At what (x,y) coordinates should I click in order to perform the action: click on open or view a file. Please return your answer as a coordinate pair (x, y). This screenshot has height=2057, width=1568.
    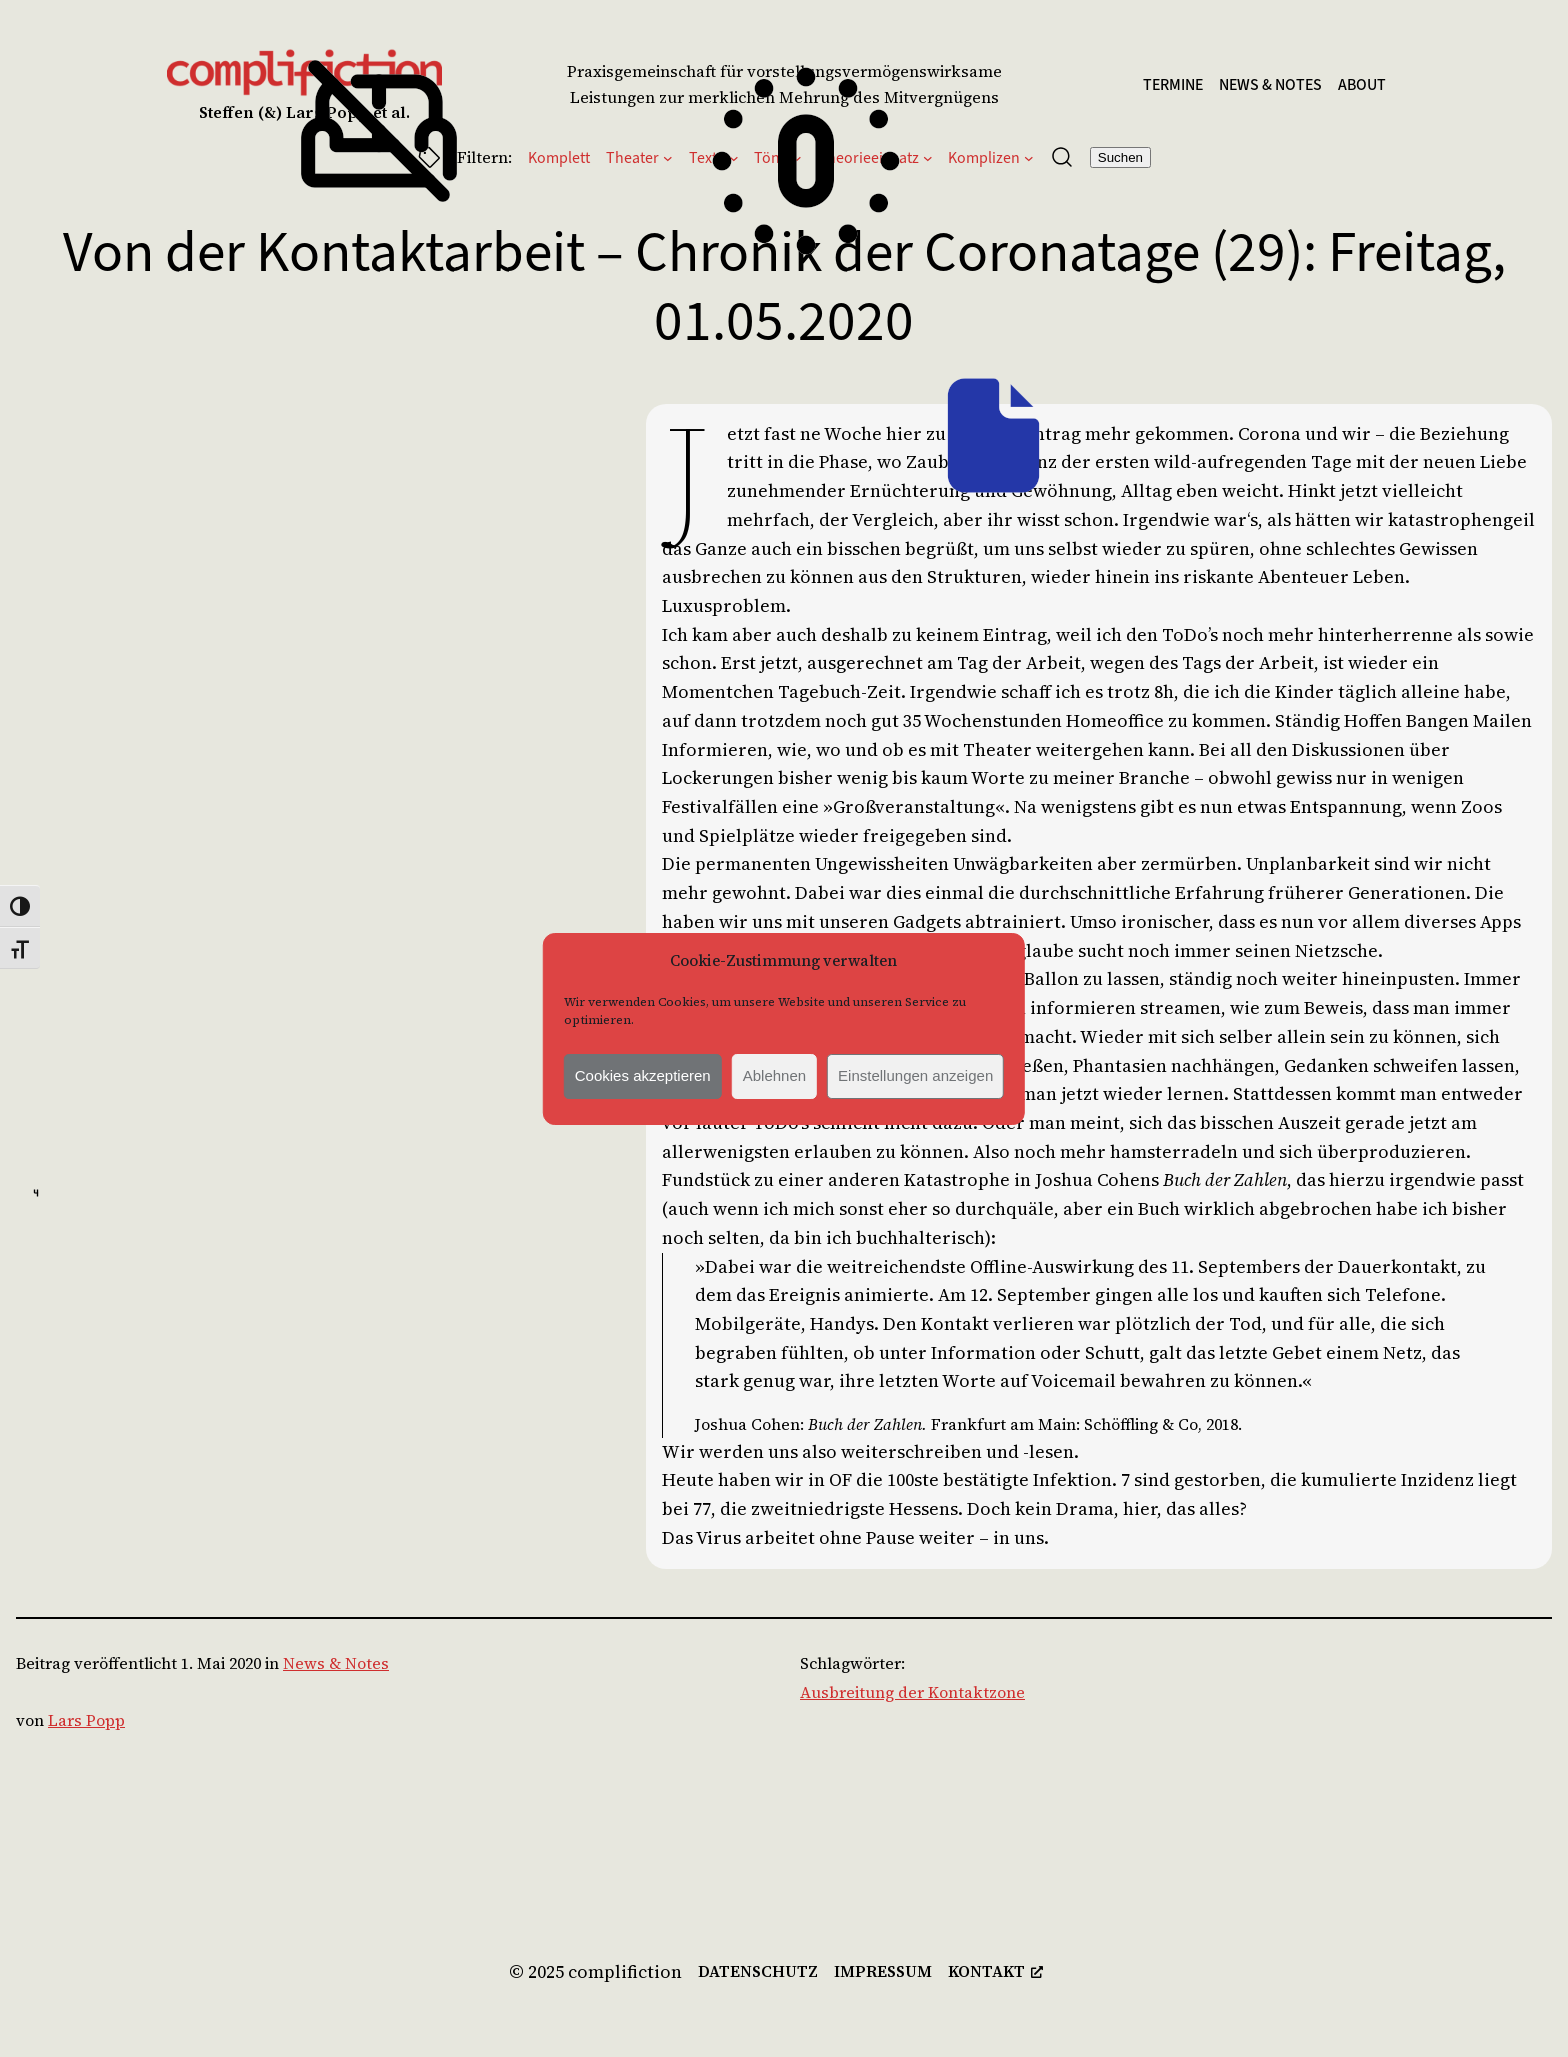
    Looking at the image, I should click on (993, 435).